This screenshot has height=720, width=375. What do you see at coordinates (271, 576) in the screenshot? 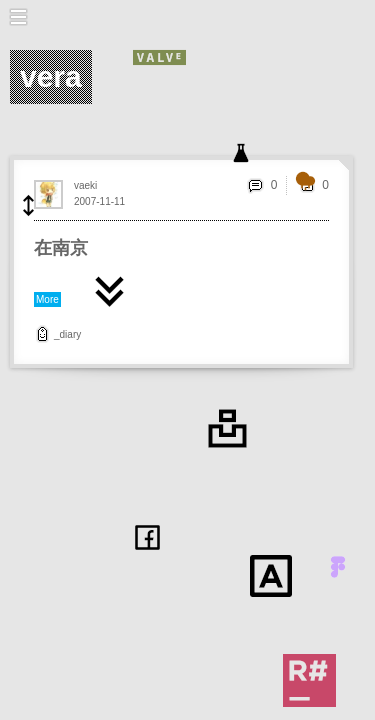
I see `switch keyboard input method` at bounding box center [271, 576].